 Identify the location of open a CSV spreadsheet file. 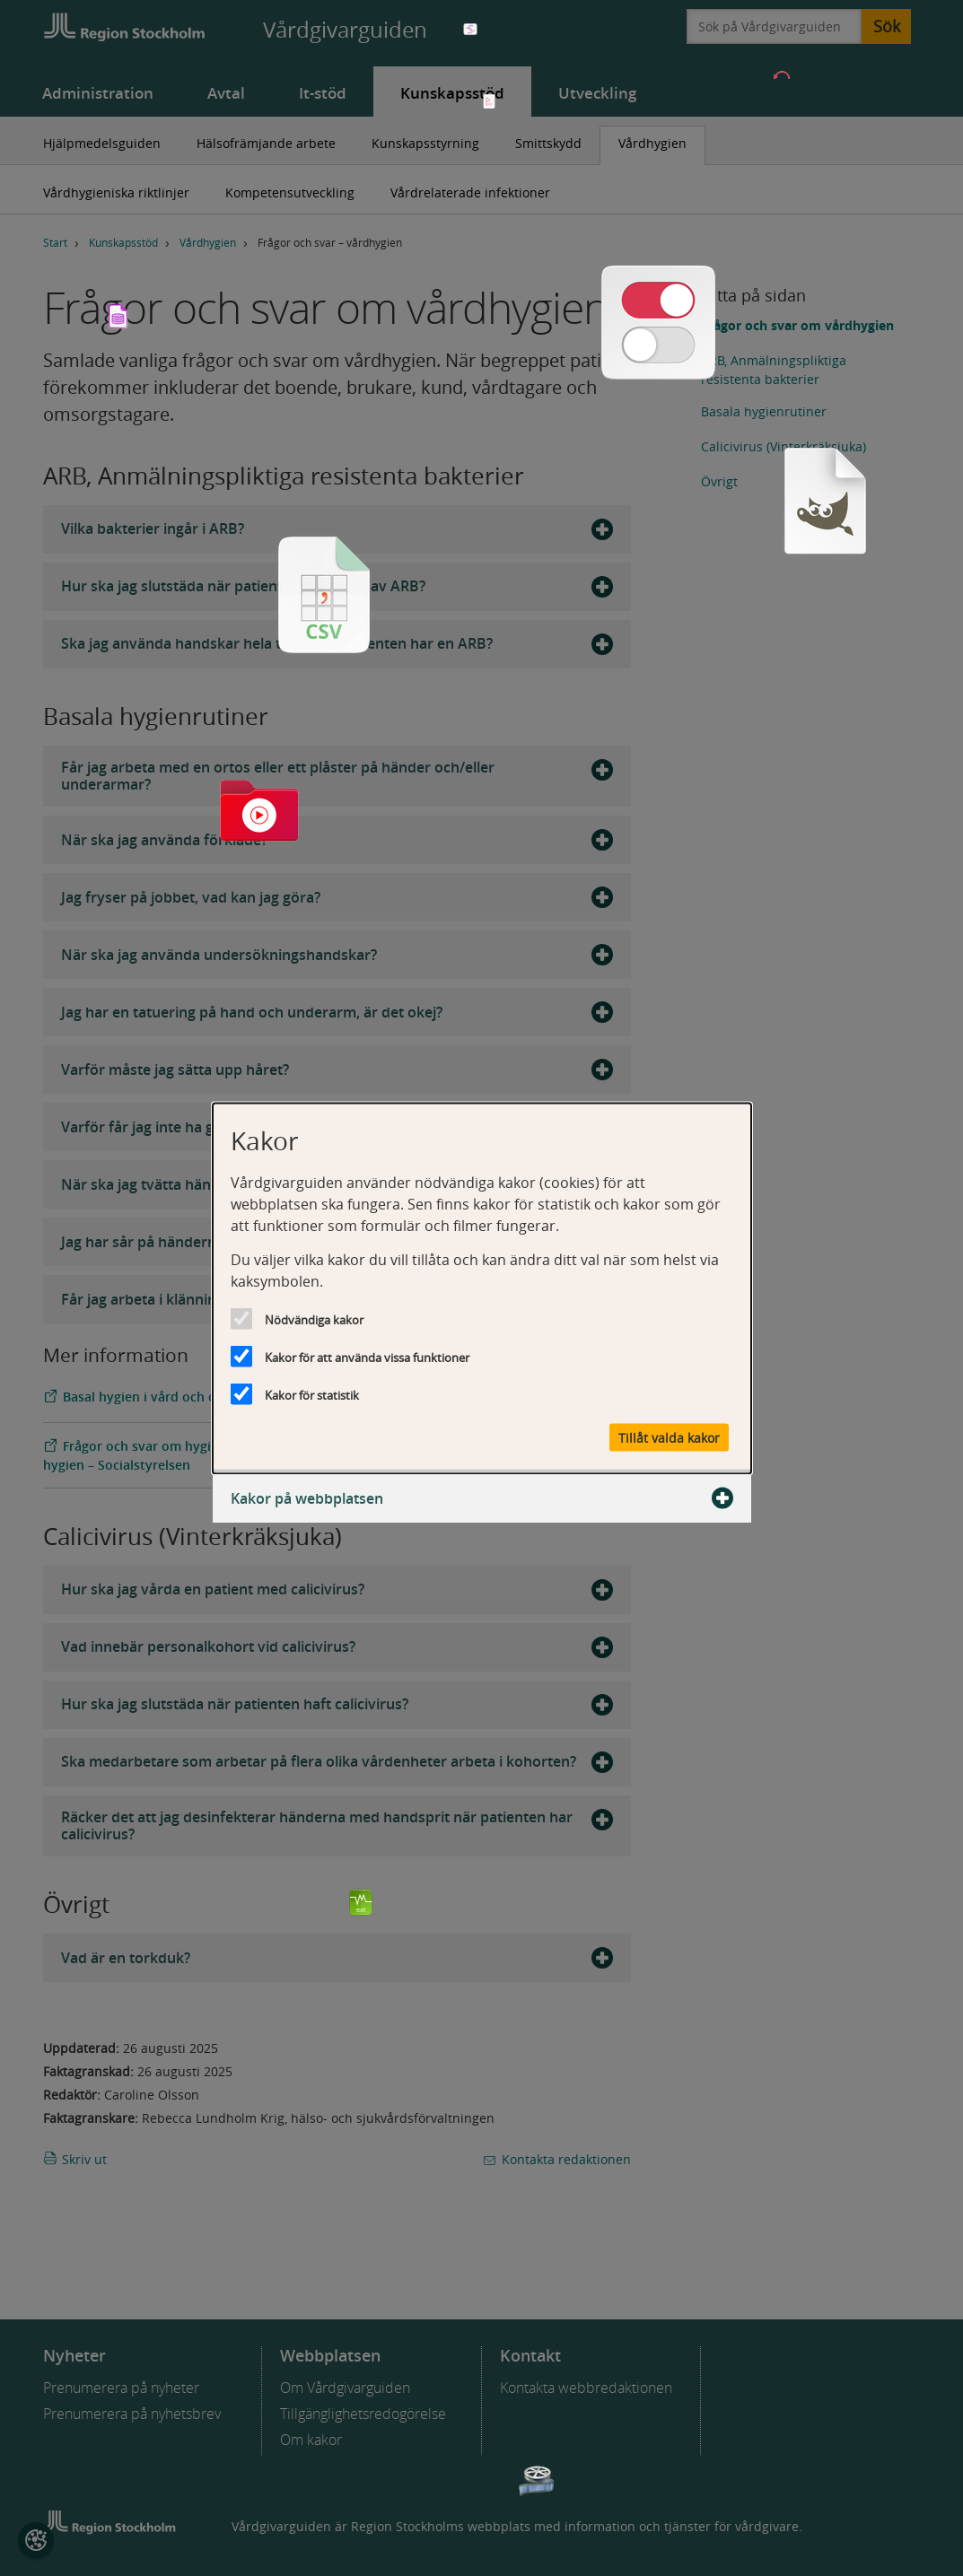
(324, 595).